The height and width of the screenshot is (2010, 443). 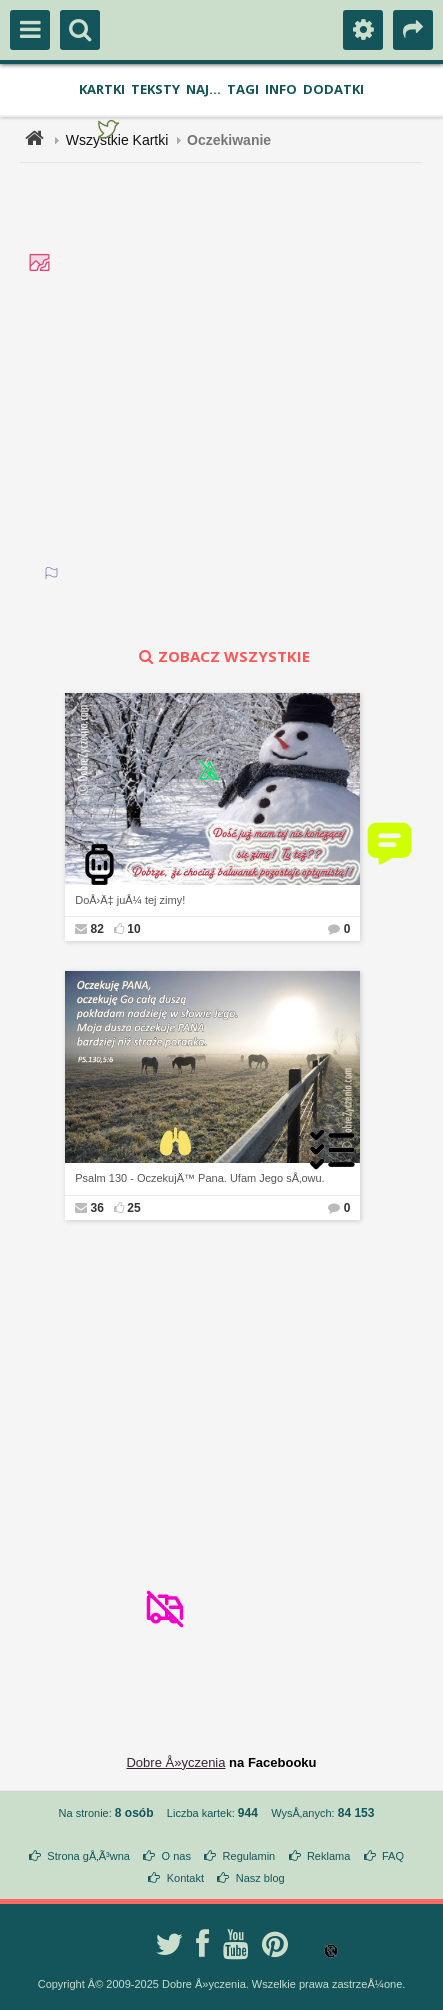 I want to click on indicates a broken or corrupted image file, so click(x=39, y=262).